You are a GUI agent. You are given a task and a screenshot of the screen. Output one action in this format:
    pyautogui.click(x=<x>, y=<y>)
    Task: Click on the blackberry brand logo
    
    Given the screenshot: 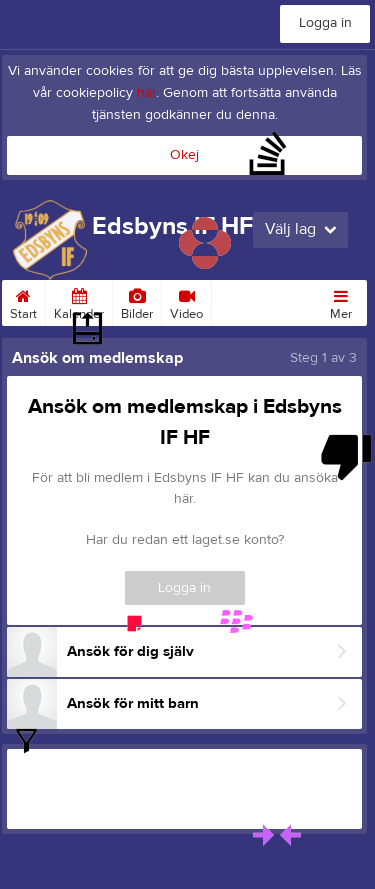 What is the action you would take?
    pyautogui.click(x=236, y=621)
    